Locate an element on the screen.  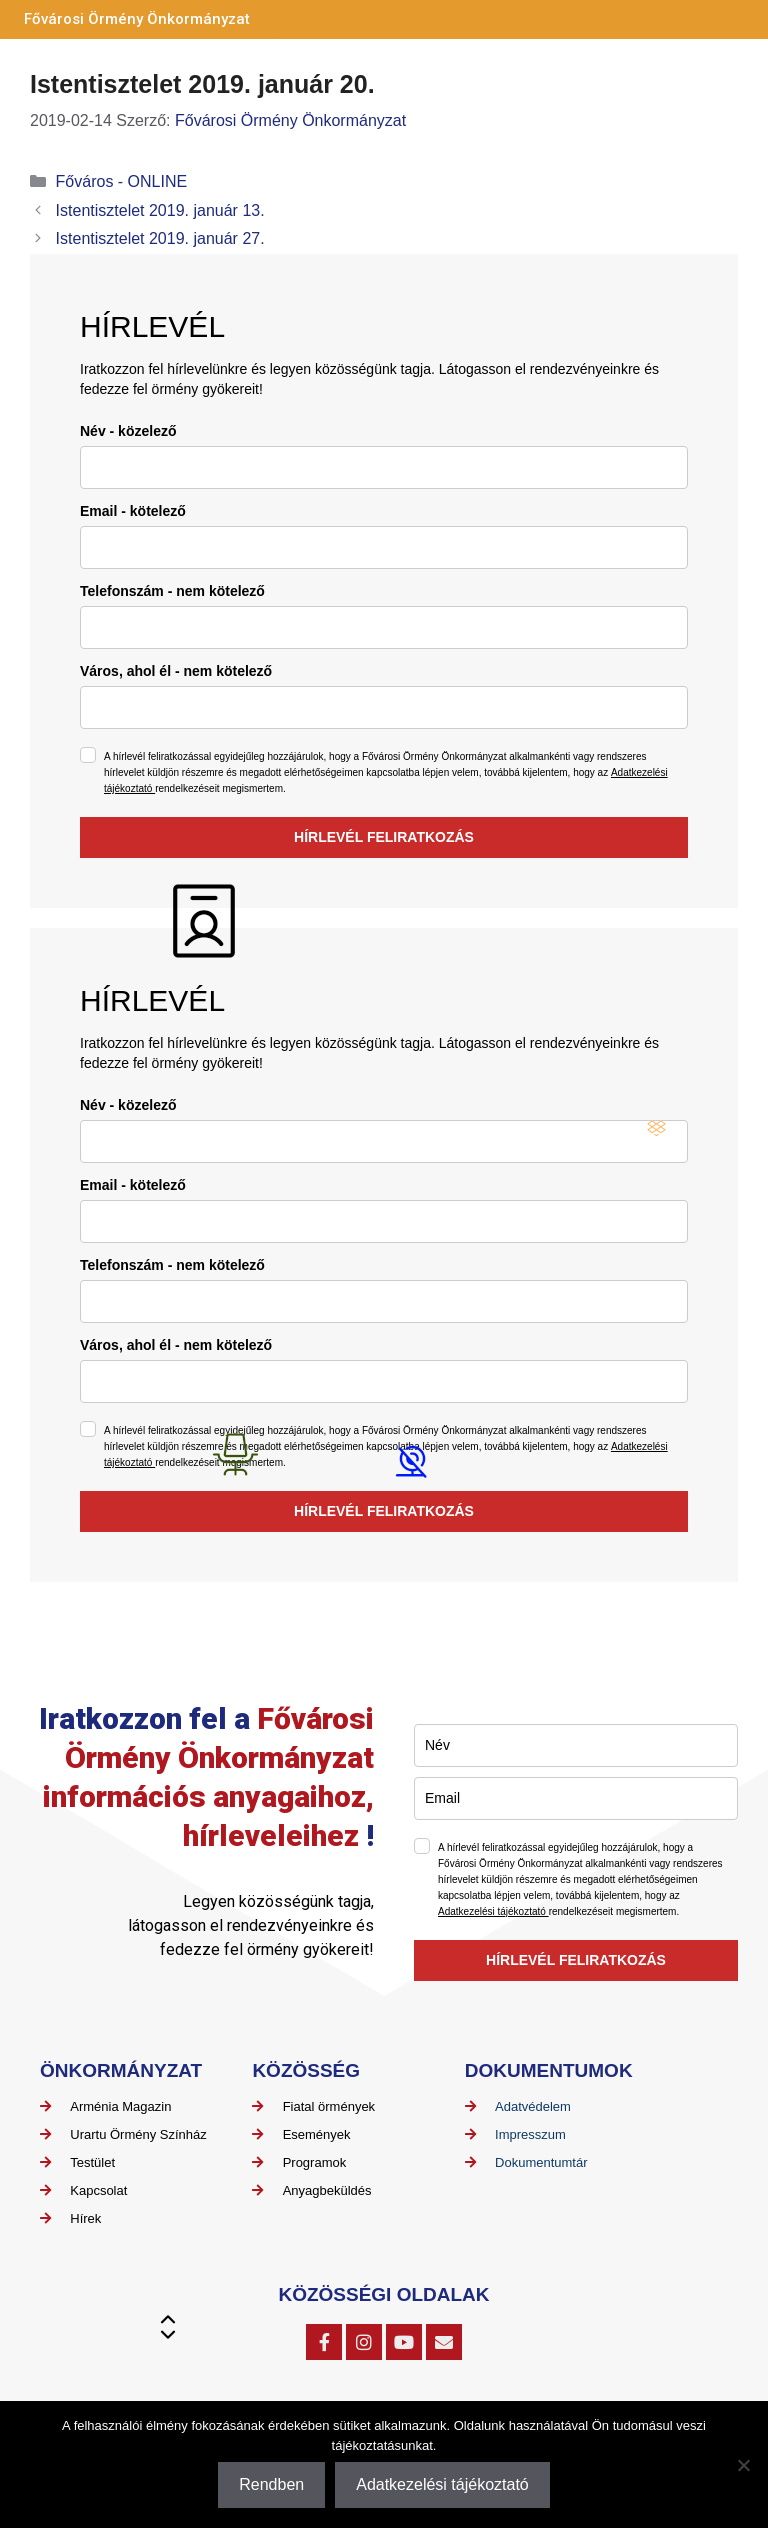
access workspace or office settings is located at coordinates (235, 1454).